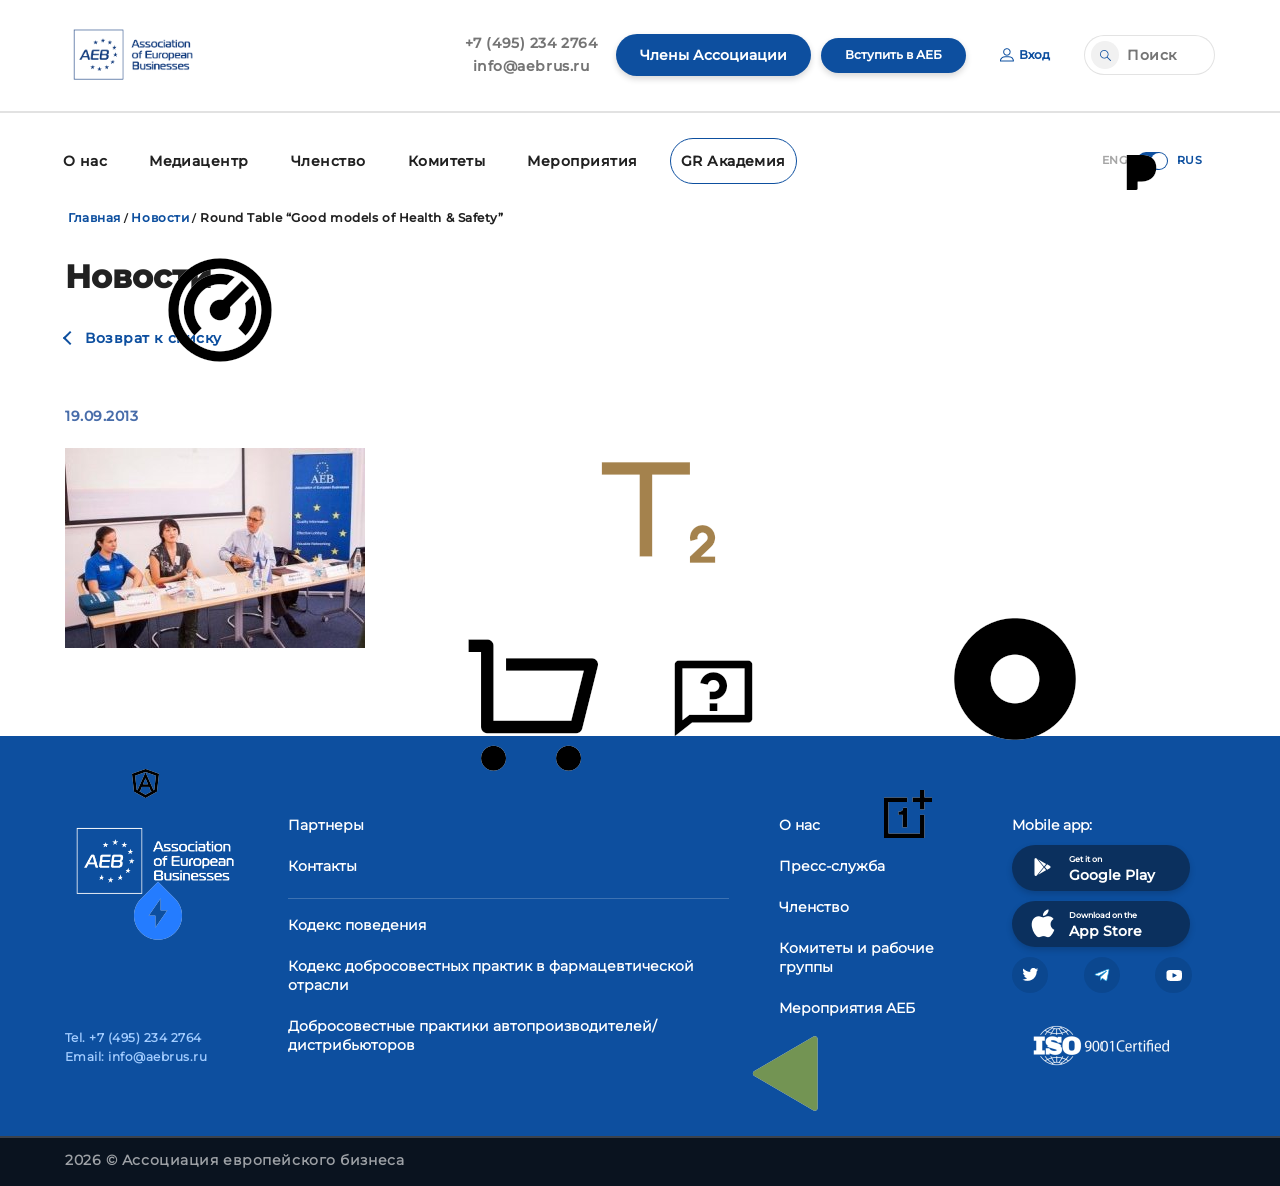 This screenshot has height=1186, width=1280. What do you see at coordinates (220, 310) in the screenshot?
I see `access the dashboard` at bounding box center [220, 310].